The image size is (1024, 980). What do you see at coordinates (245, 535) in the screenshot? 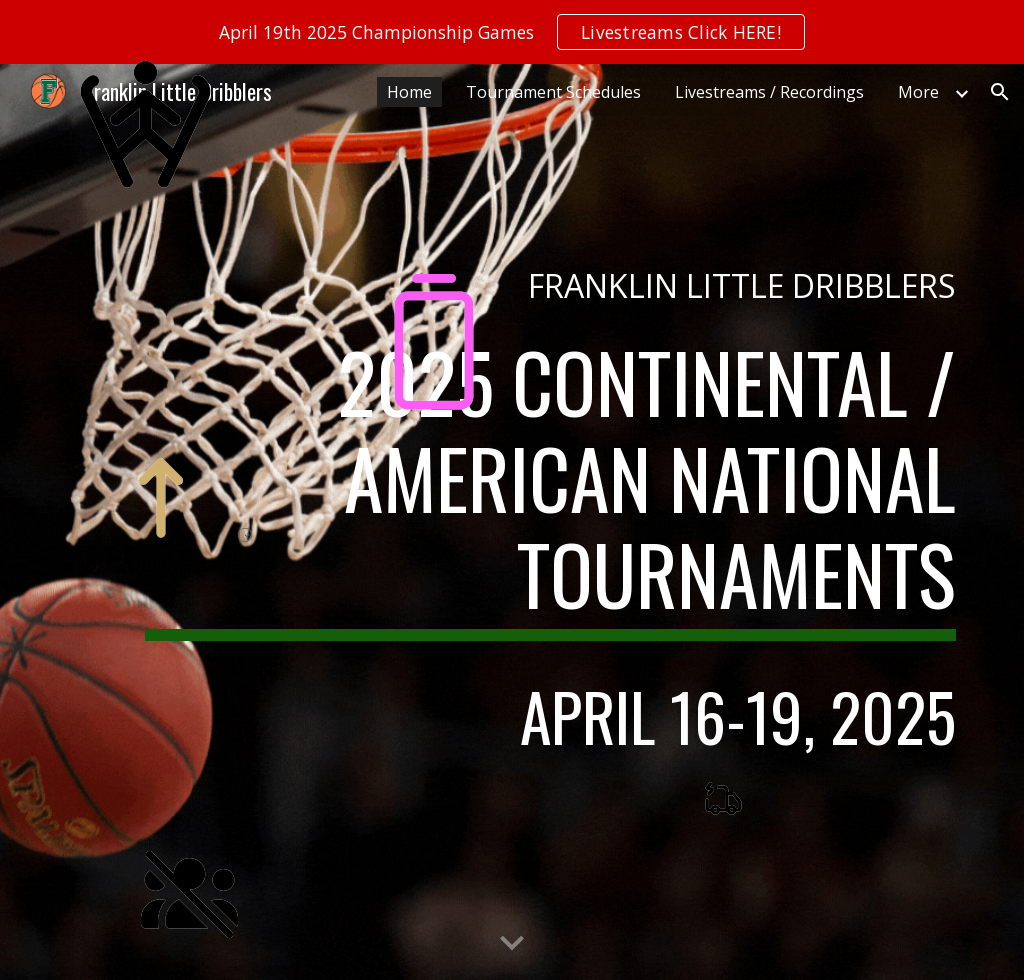
I see `view afternoon schedule or events` at bounding box center [245, 535].